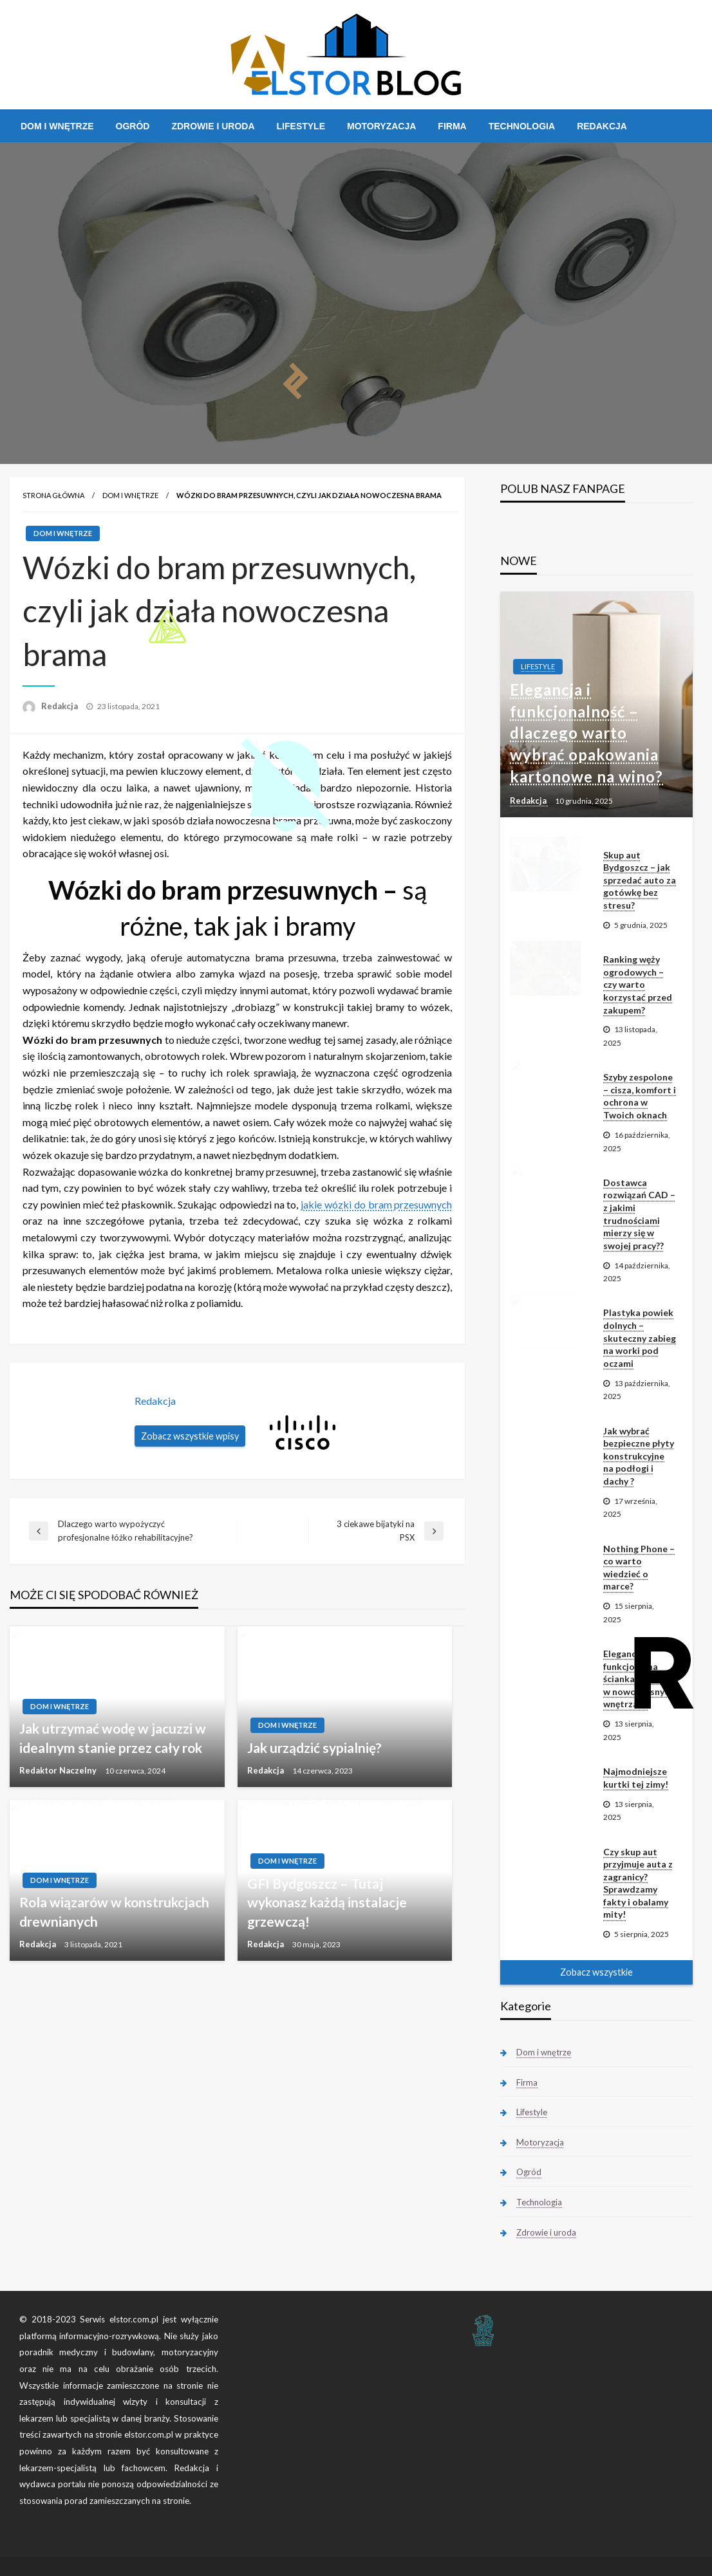 Image resolution: width=712 pixels, height=2576 pixels. Describe the element at coordinates (167, 627) in the screenshot. I see `open the Affine app` at that location.